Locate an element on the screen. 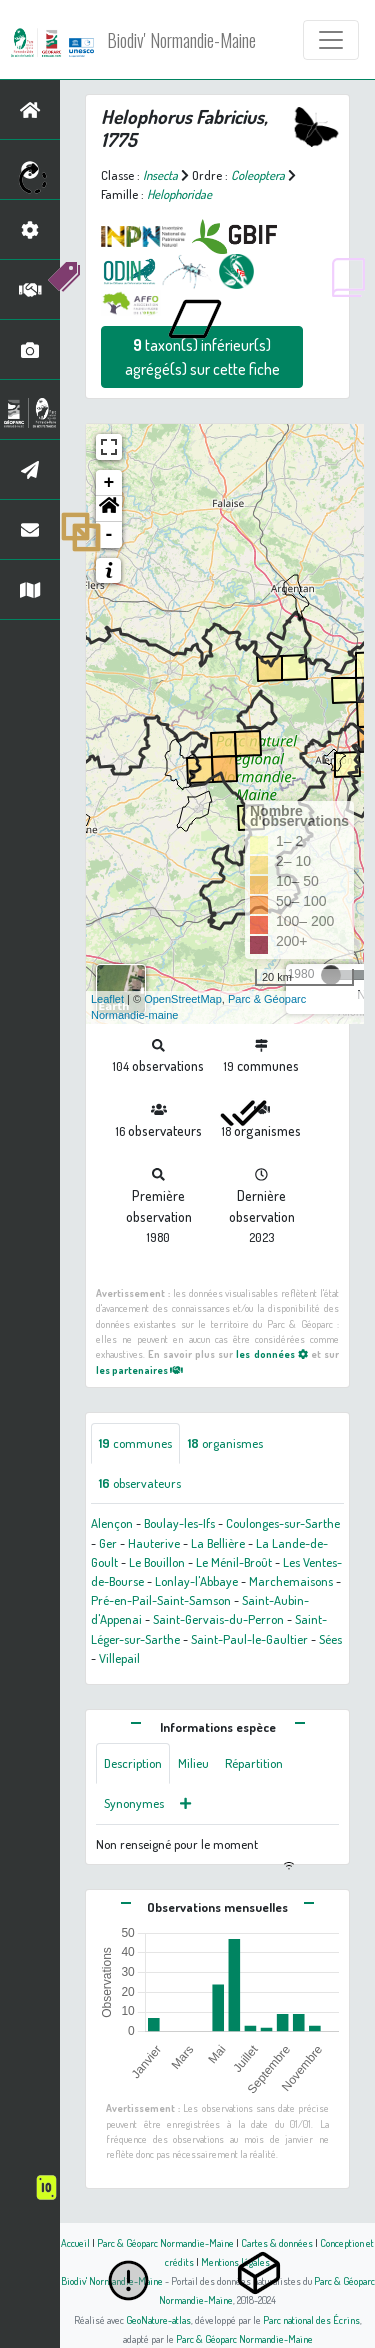 The image size is (375, 2348). indicates a warning or caution state is located at coordinates (128, 2280).